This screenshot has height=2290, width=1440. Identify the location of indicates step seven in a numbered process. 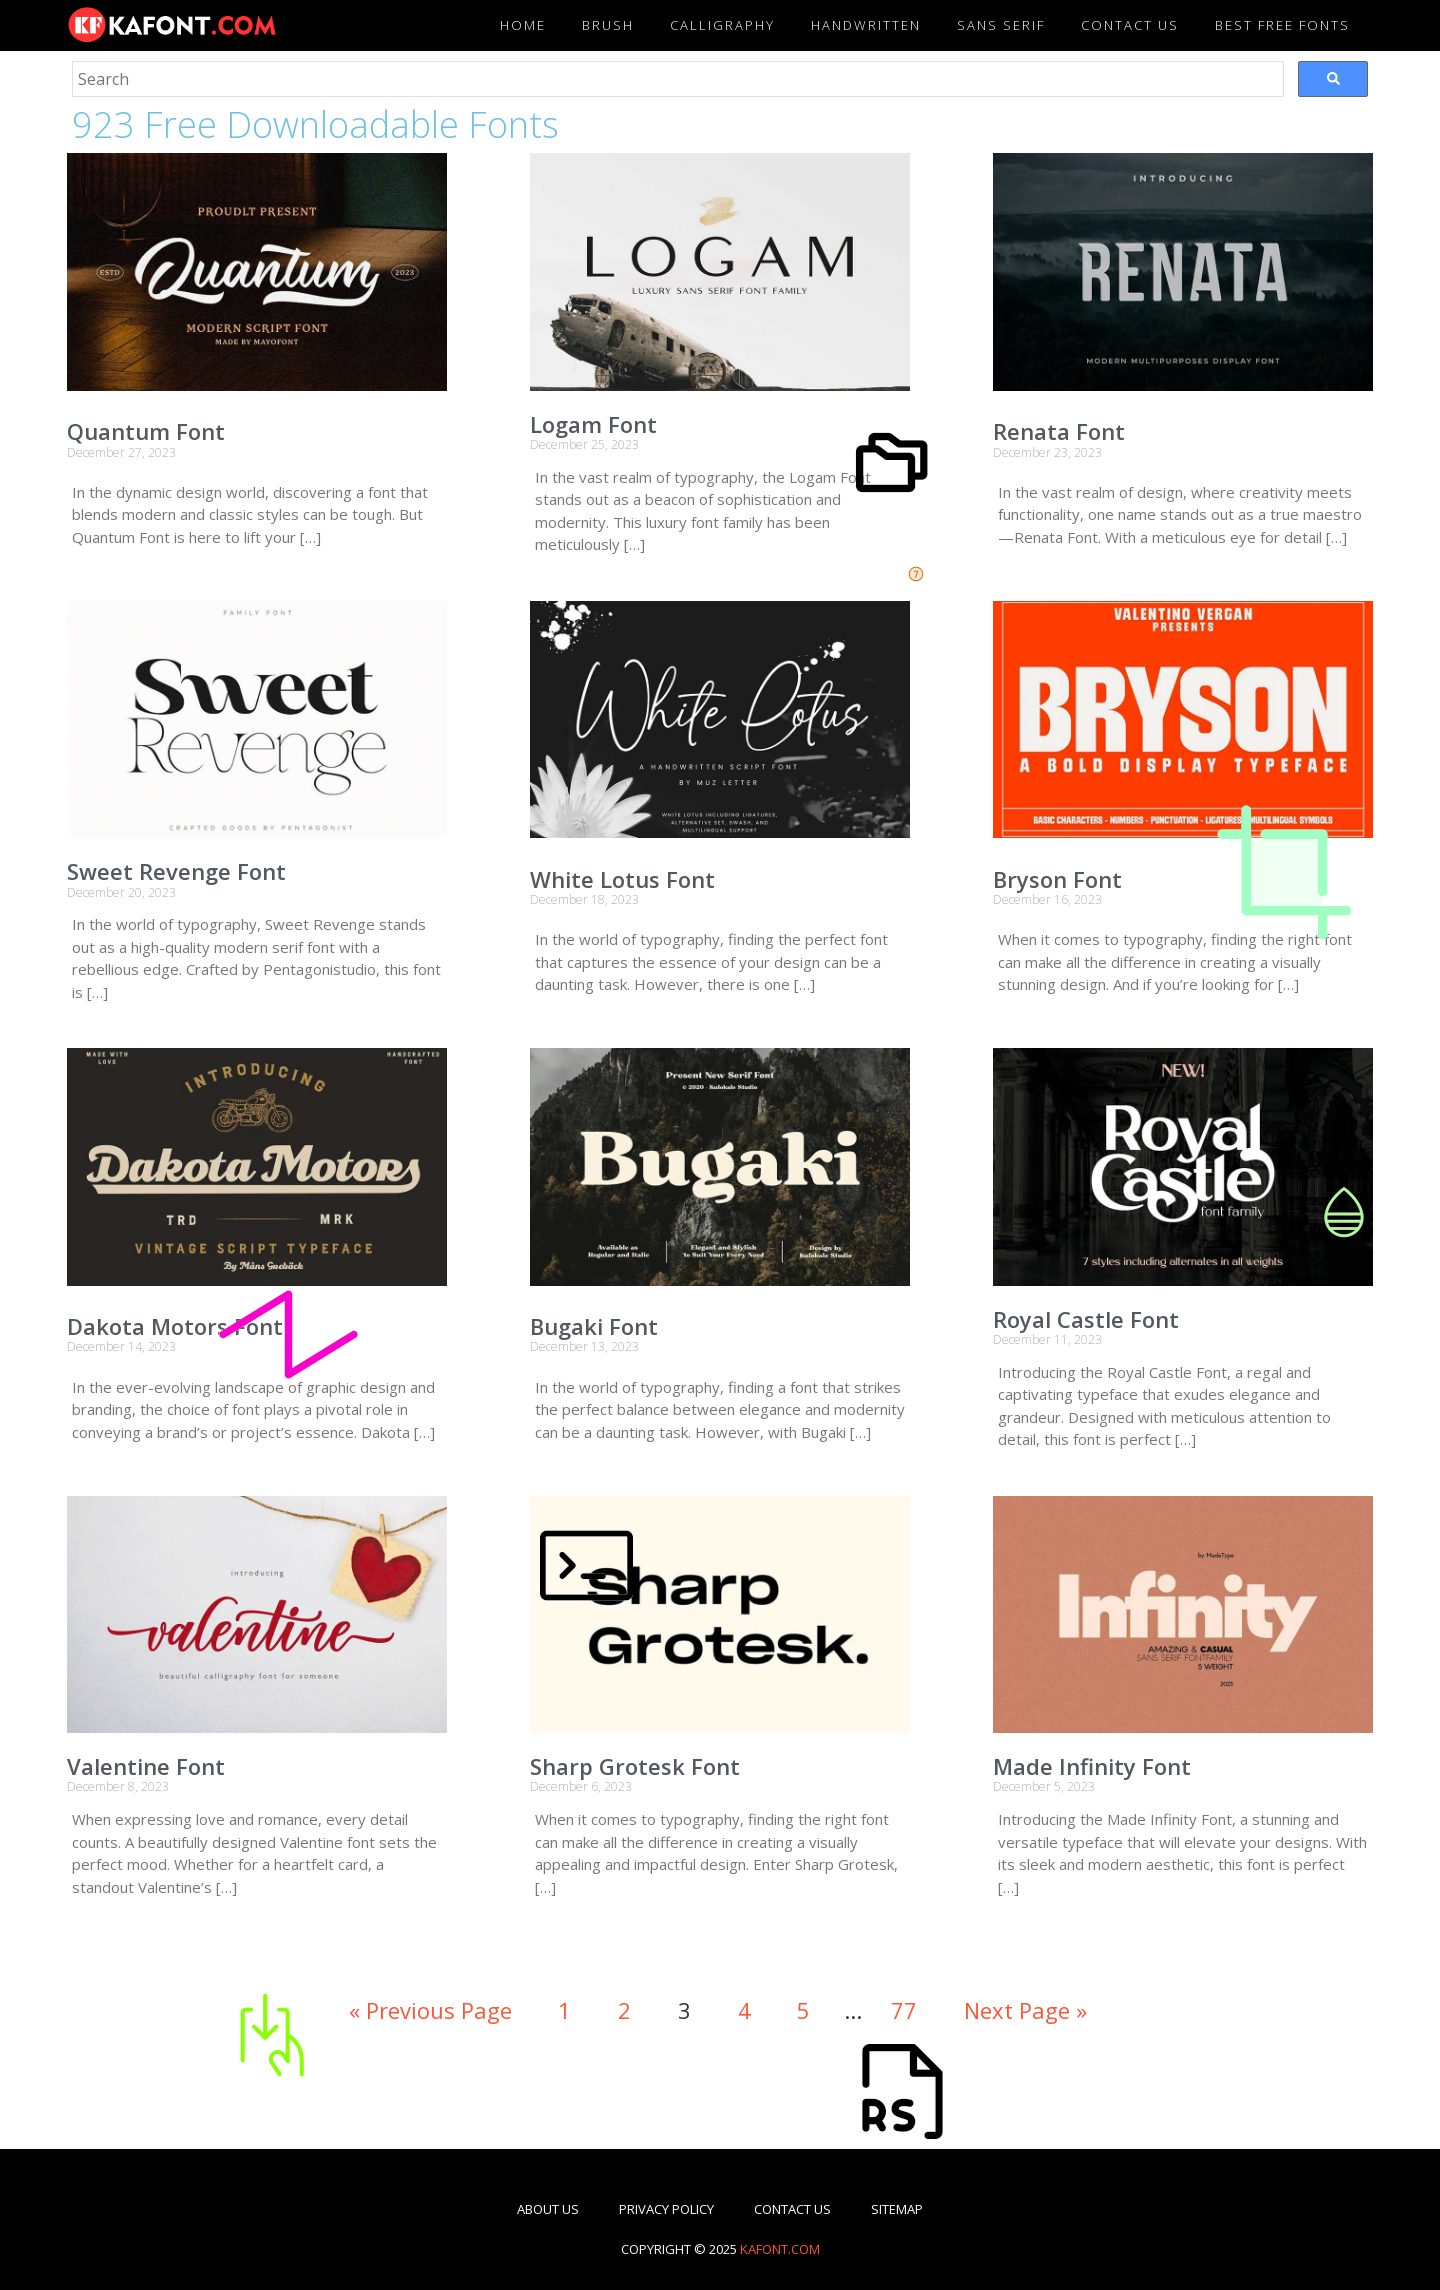
(916, 574).